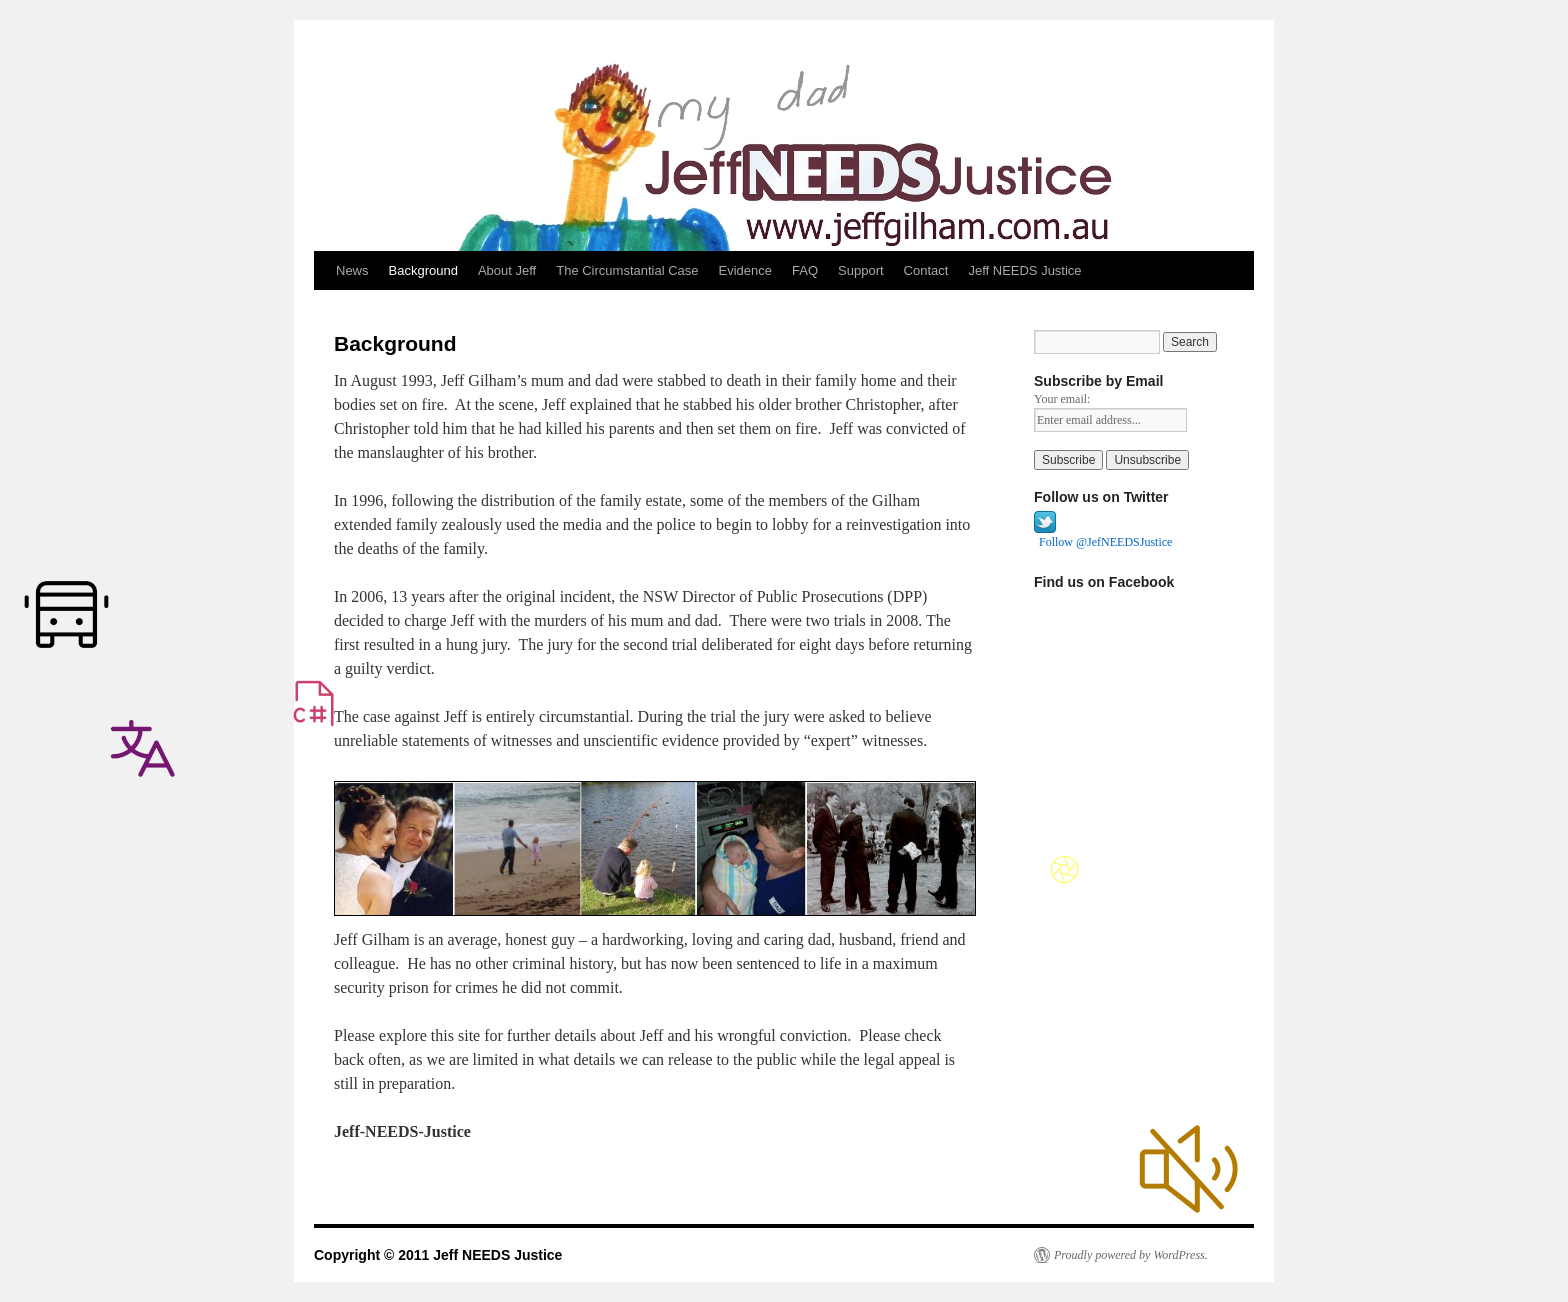  Describe the element at coordinates (1064, 869) in the screenshot. I see `open camera settings` at that location.